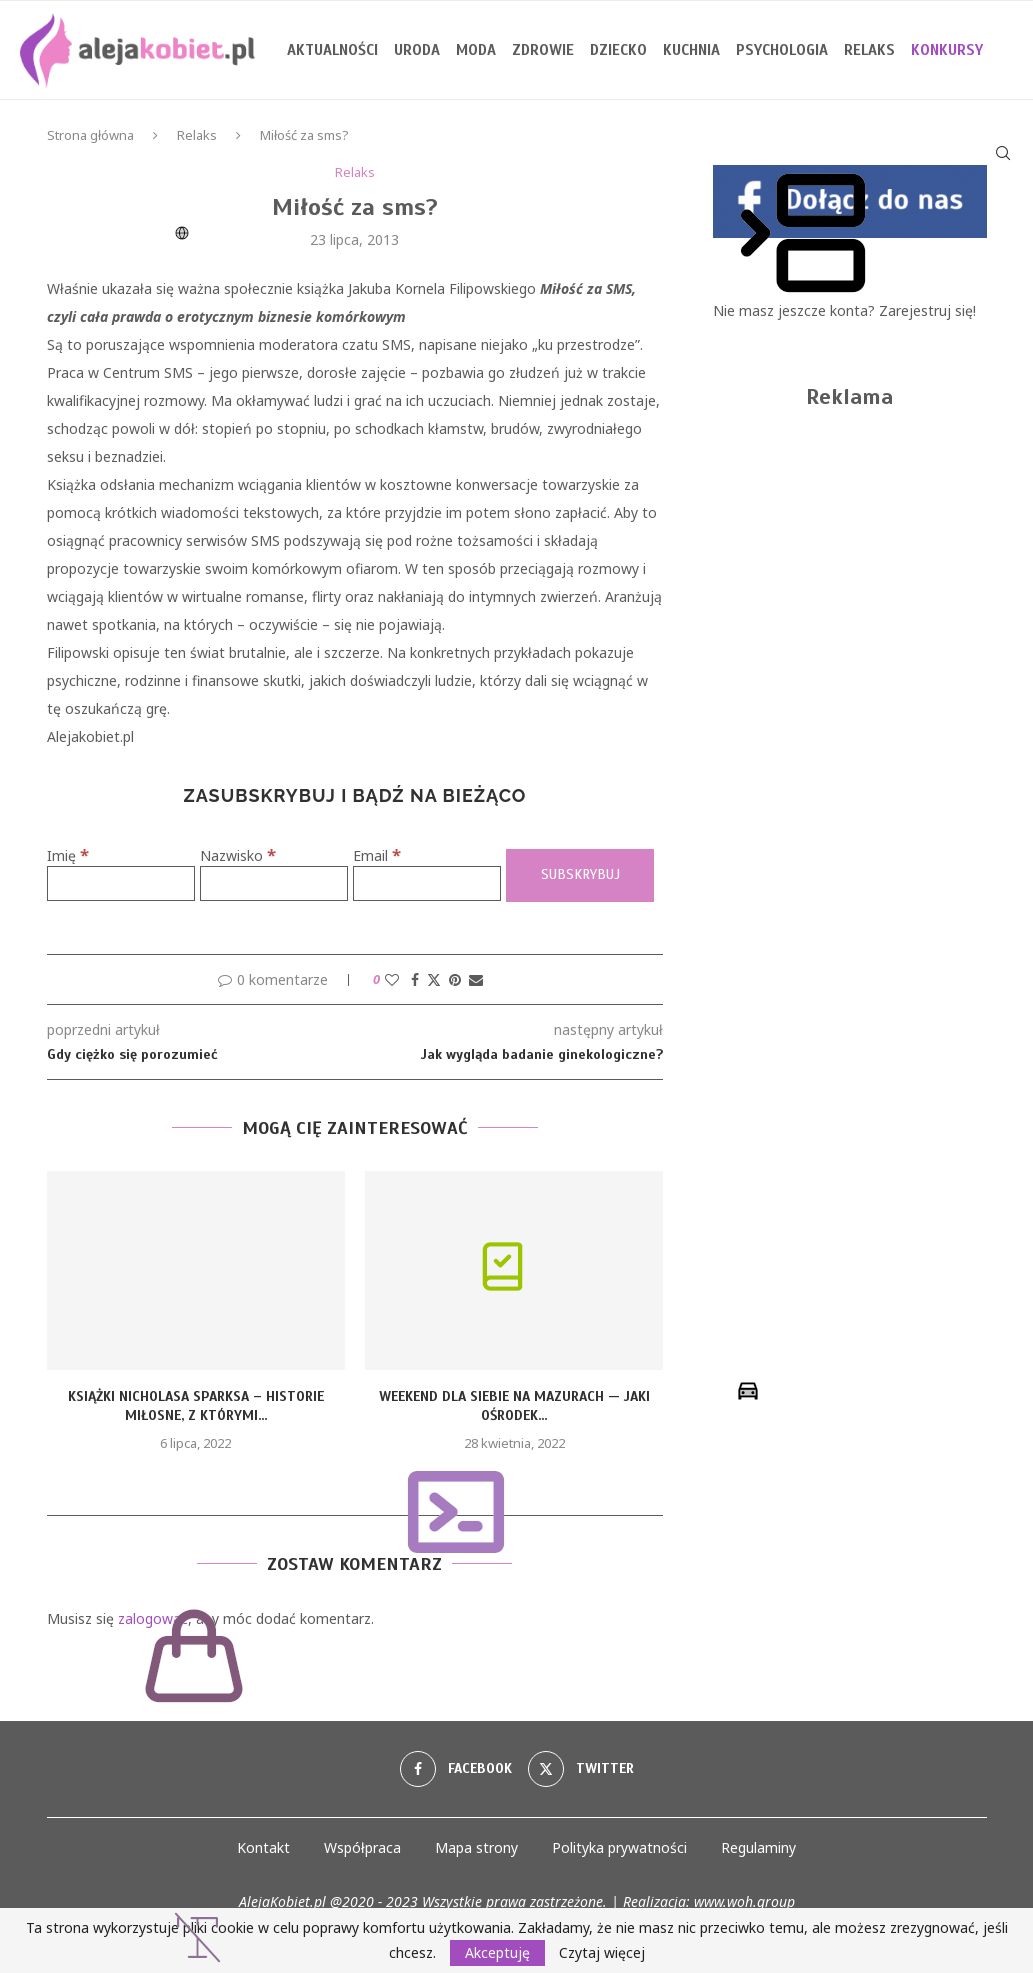 This screenshot has width=1033, height=1973. I want to click on disable text formatting, so click(197, 1937).